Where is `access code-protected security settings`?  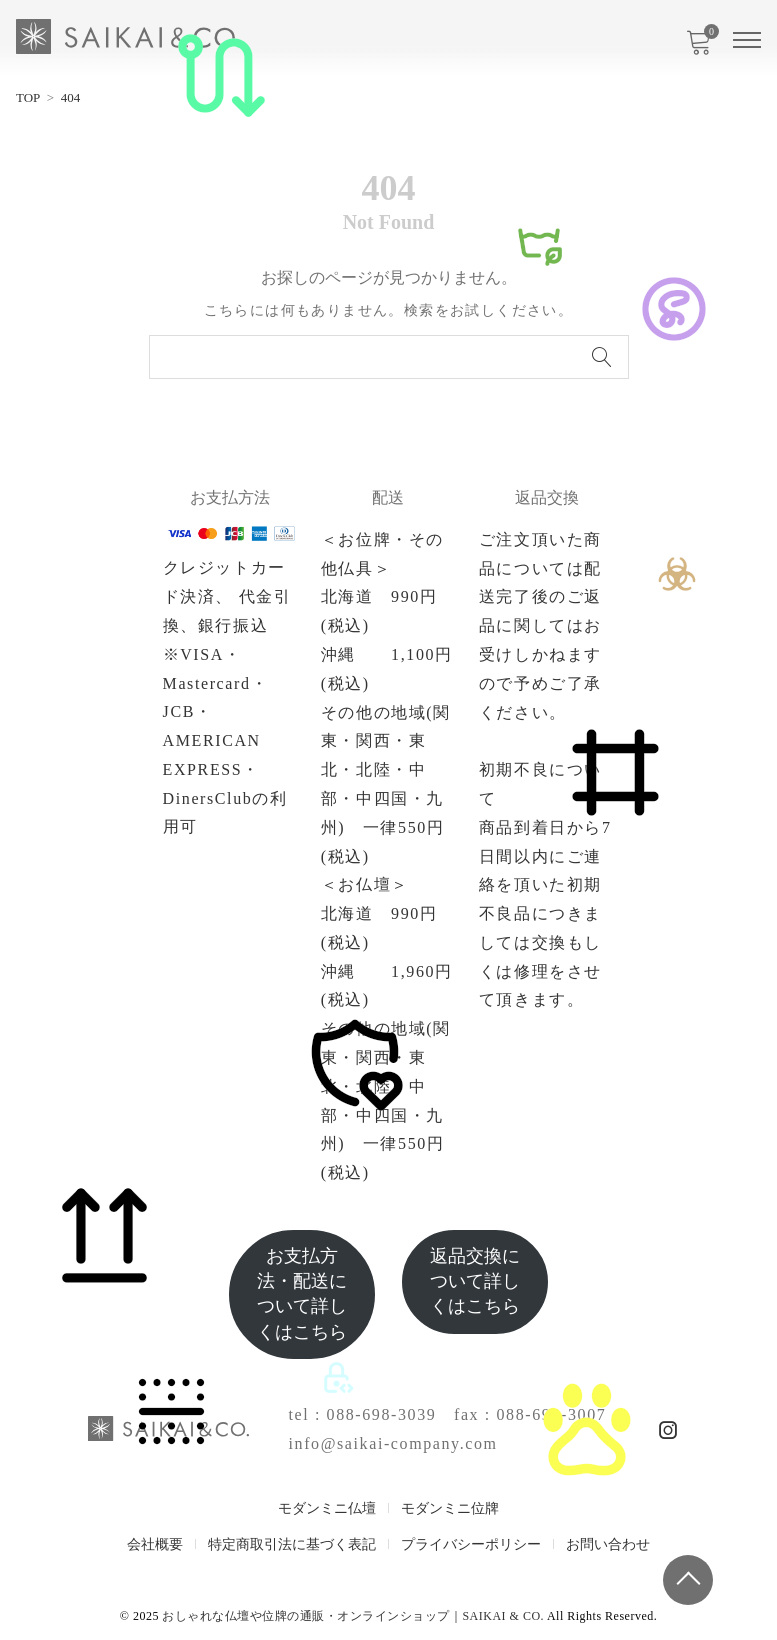
access code-protected security settings is located at coordinates (336, 1377).